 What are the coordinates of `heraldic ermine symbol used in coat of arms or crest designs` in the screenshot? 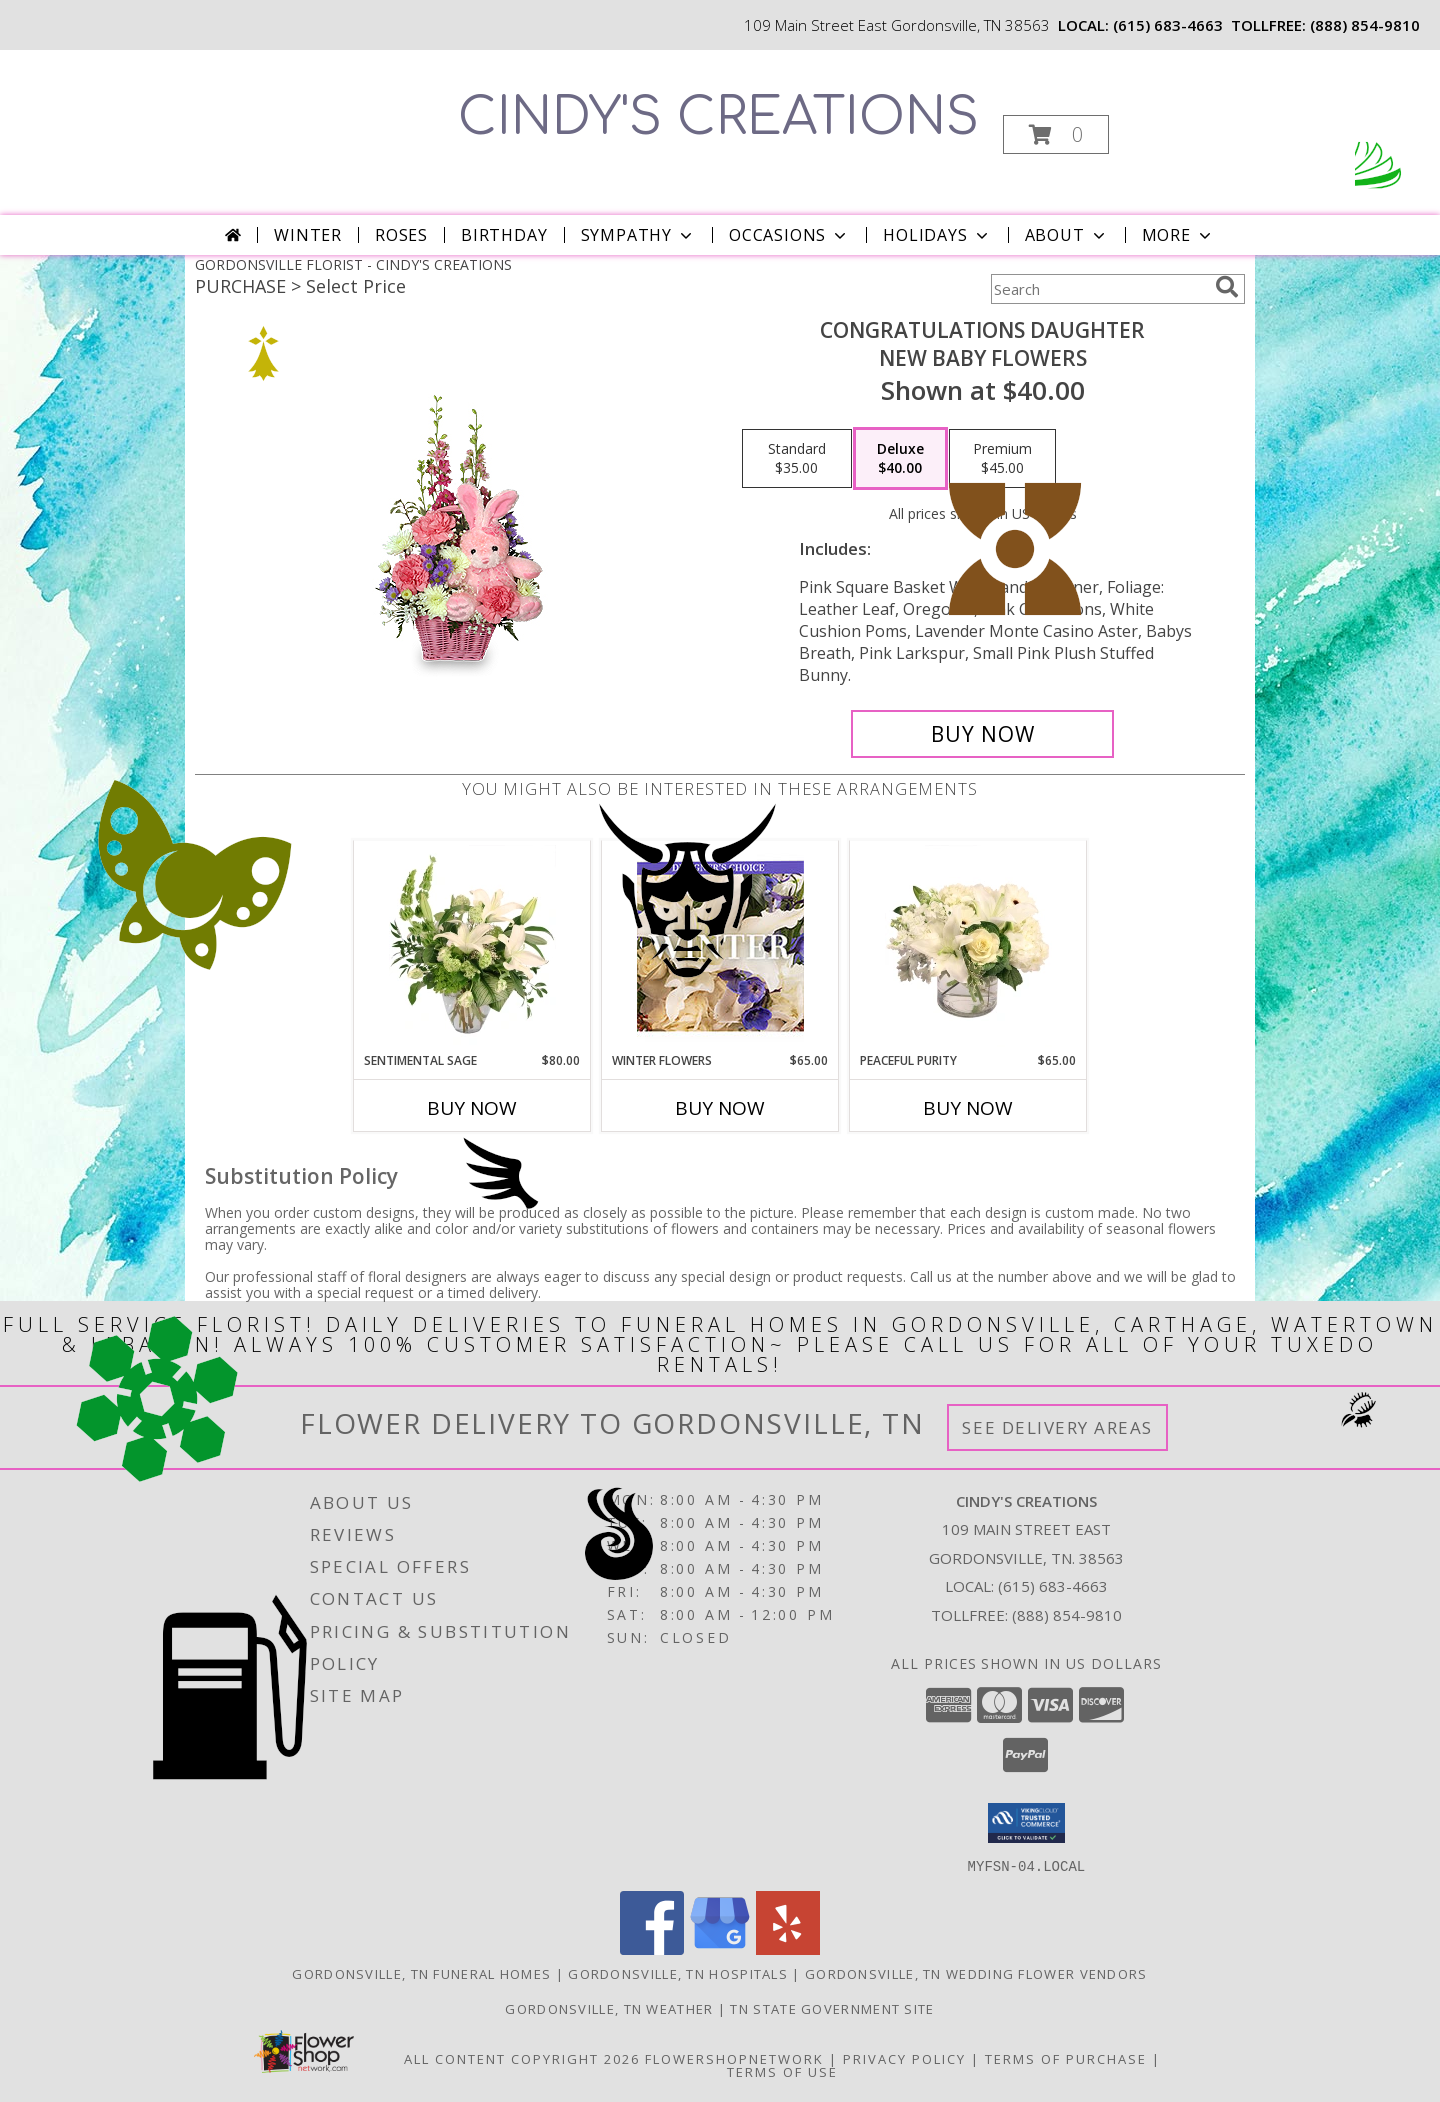 It's located at (263, 353).